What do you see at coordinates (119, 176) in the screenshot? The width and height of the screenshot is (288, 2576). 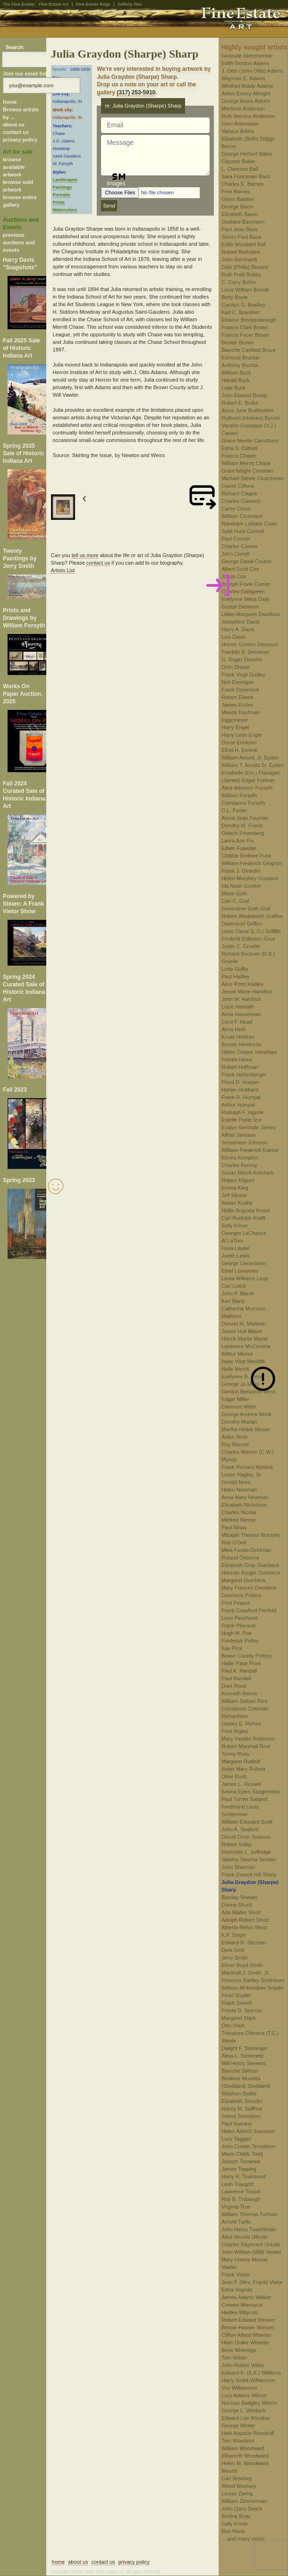 I see `indicates a service mark designation` at bounding box center [119, 176].